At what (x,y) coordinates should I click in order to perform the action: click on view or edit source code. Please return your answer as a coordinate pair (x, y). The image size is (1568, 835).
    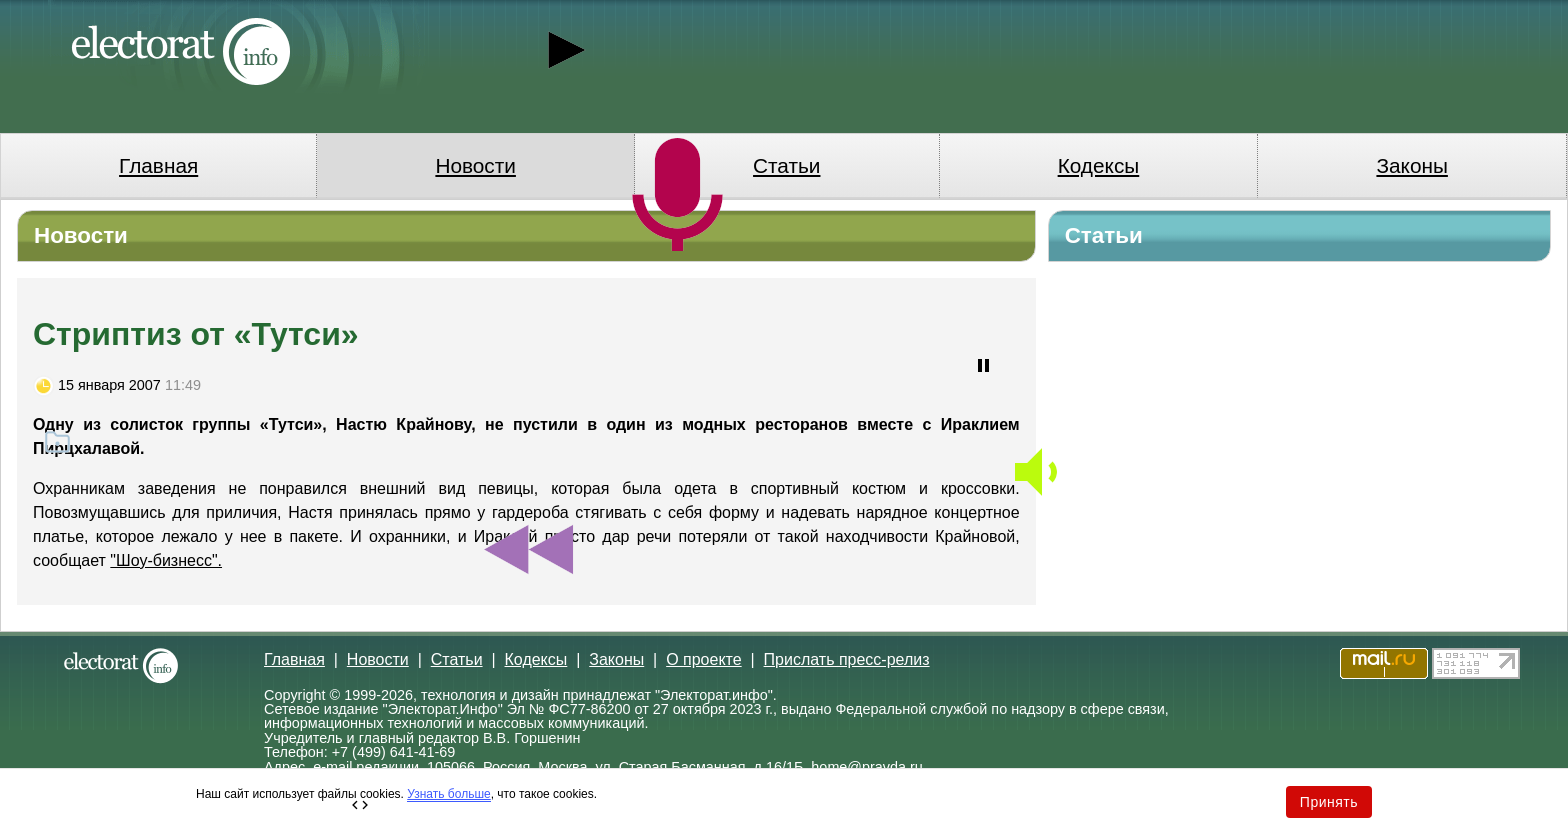
    Looking at the image, I should click on (360, 805).